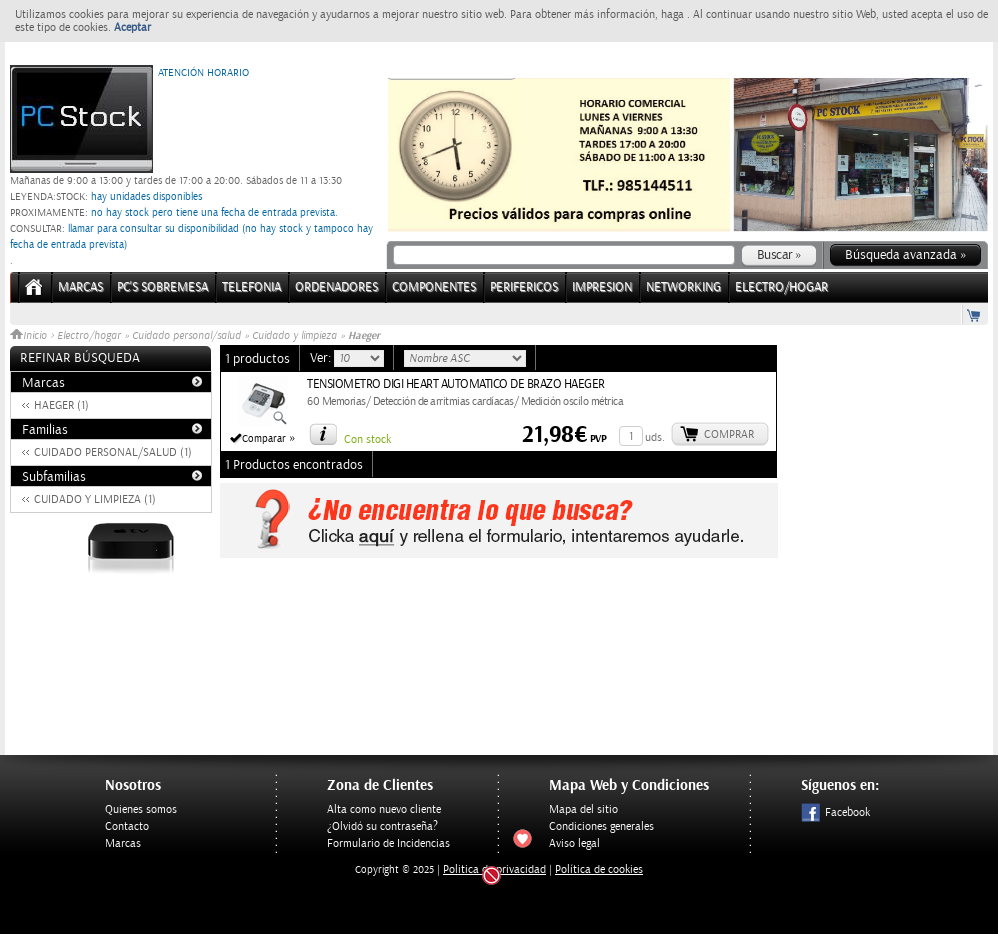  I want to click on apple tv device in connected devices list, so click(131, 550).